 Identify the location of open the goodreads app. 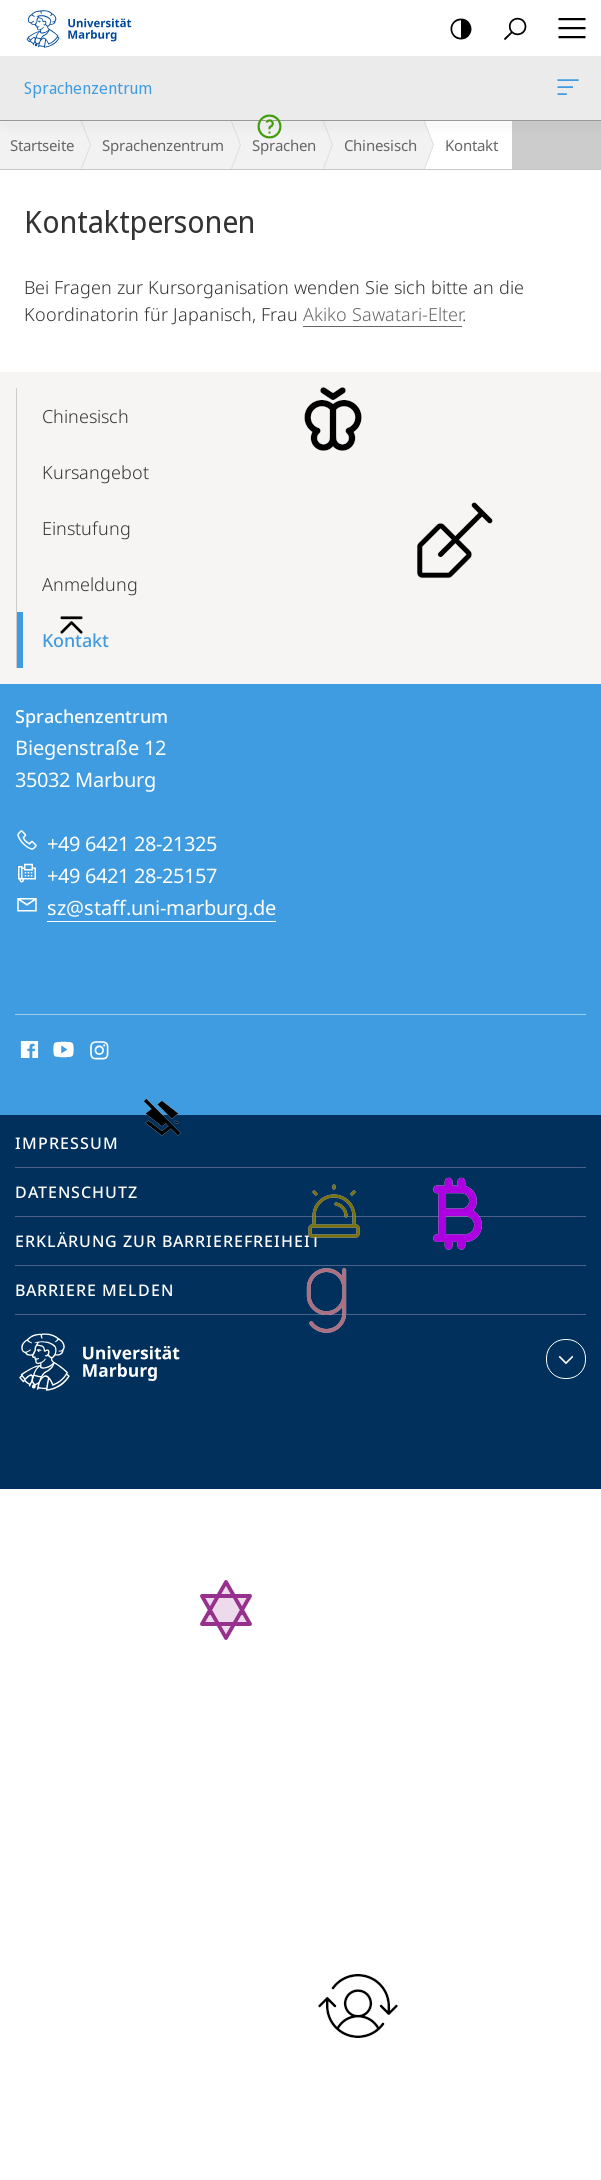
(326, 1300).